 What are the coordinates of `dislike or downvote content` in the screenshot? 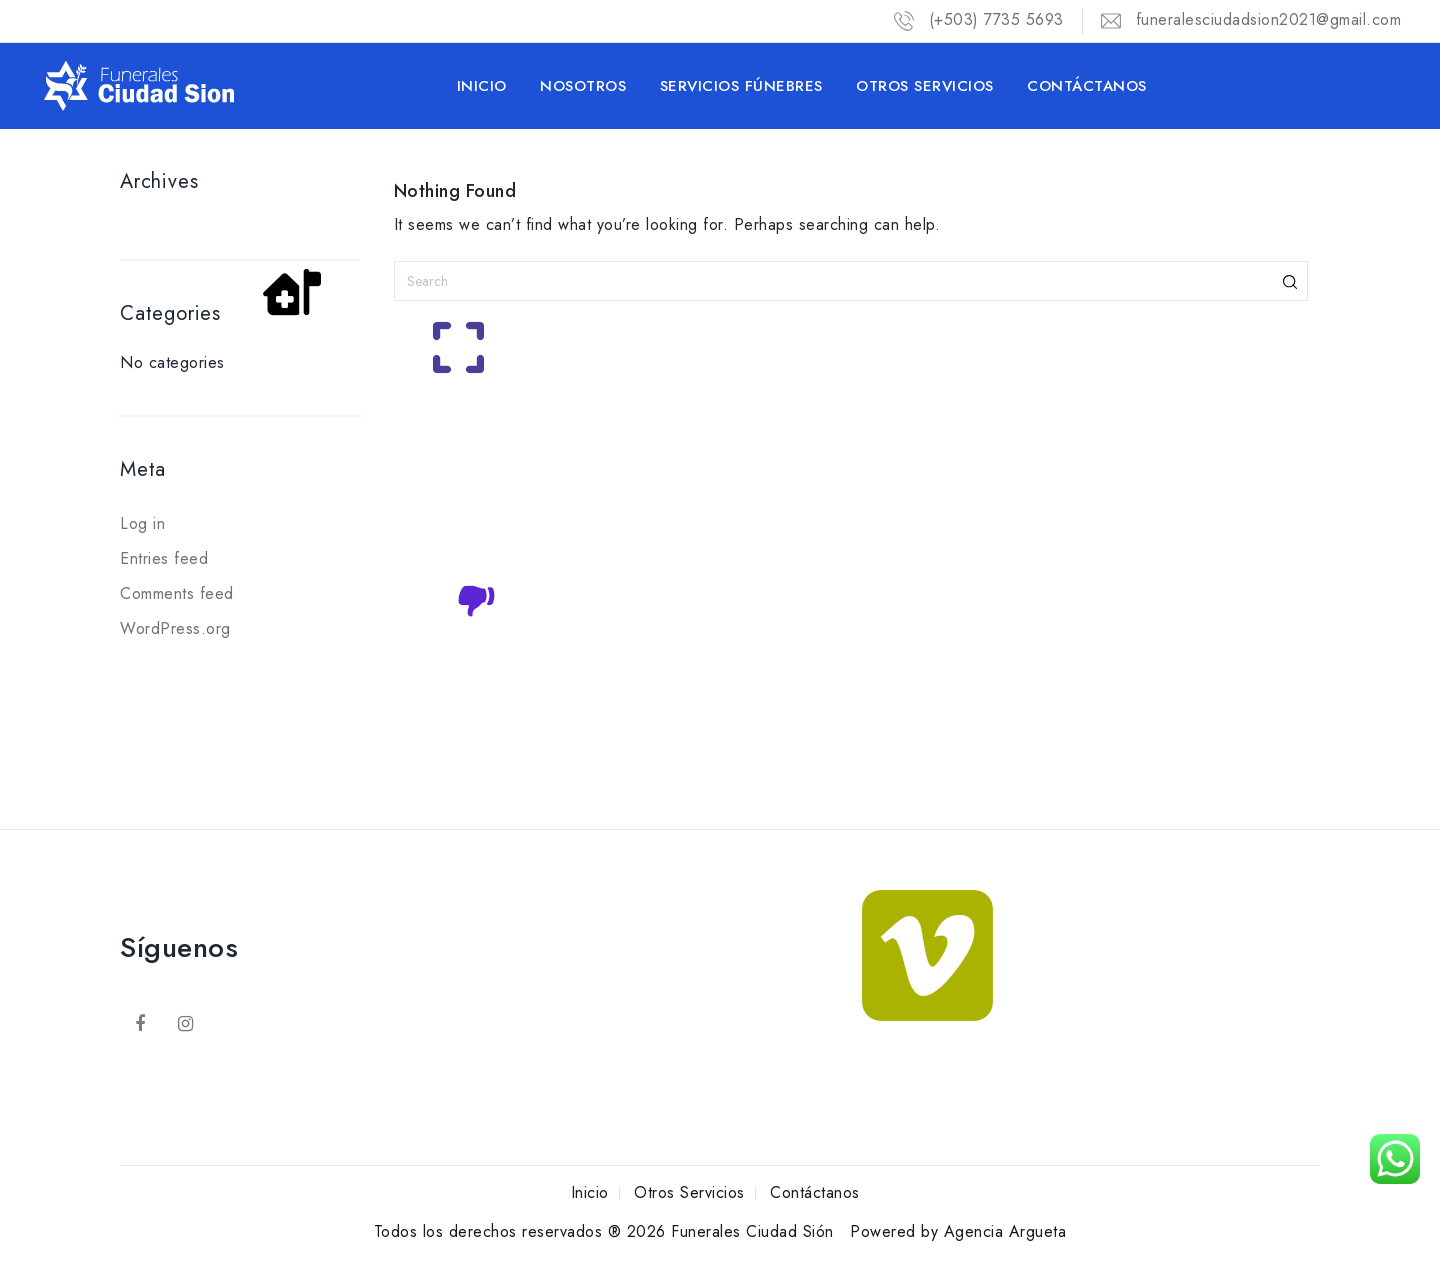 It's located at (476, 599).